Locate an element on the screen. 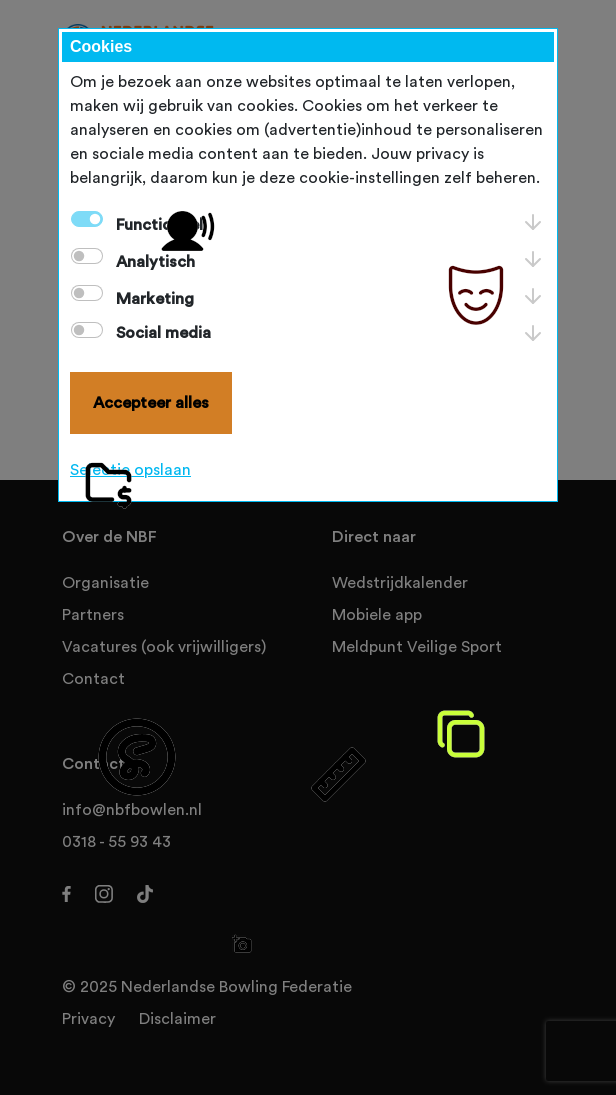 This screenshot has height=1095, width=616. user is speaking or broadcasting audio is located at coordinates (187, 231).